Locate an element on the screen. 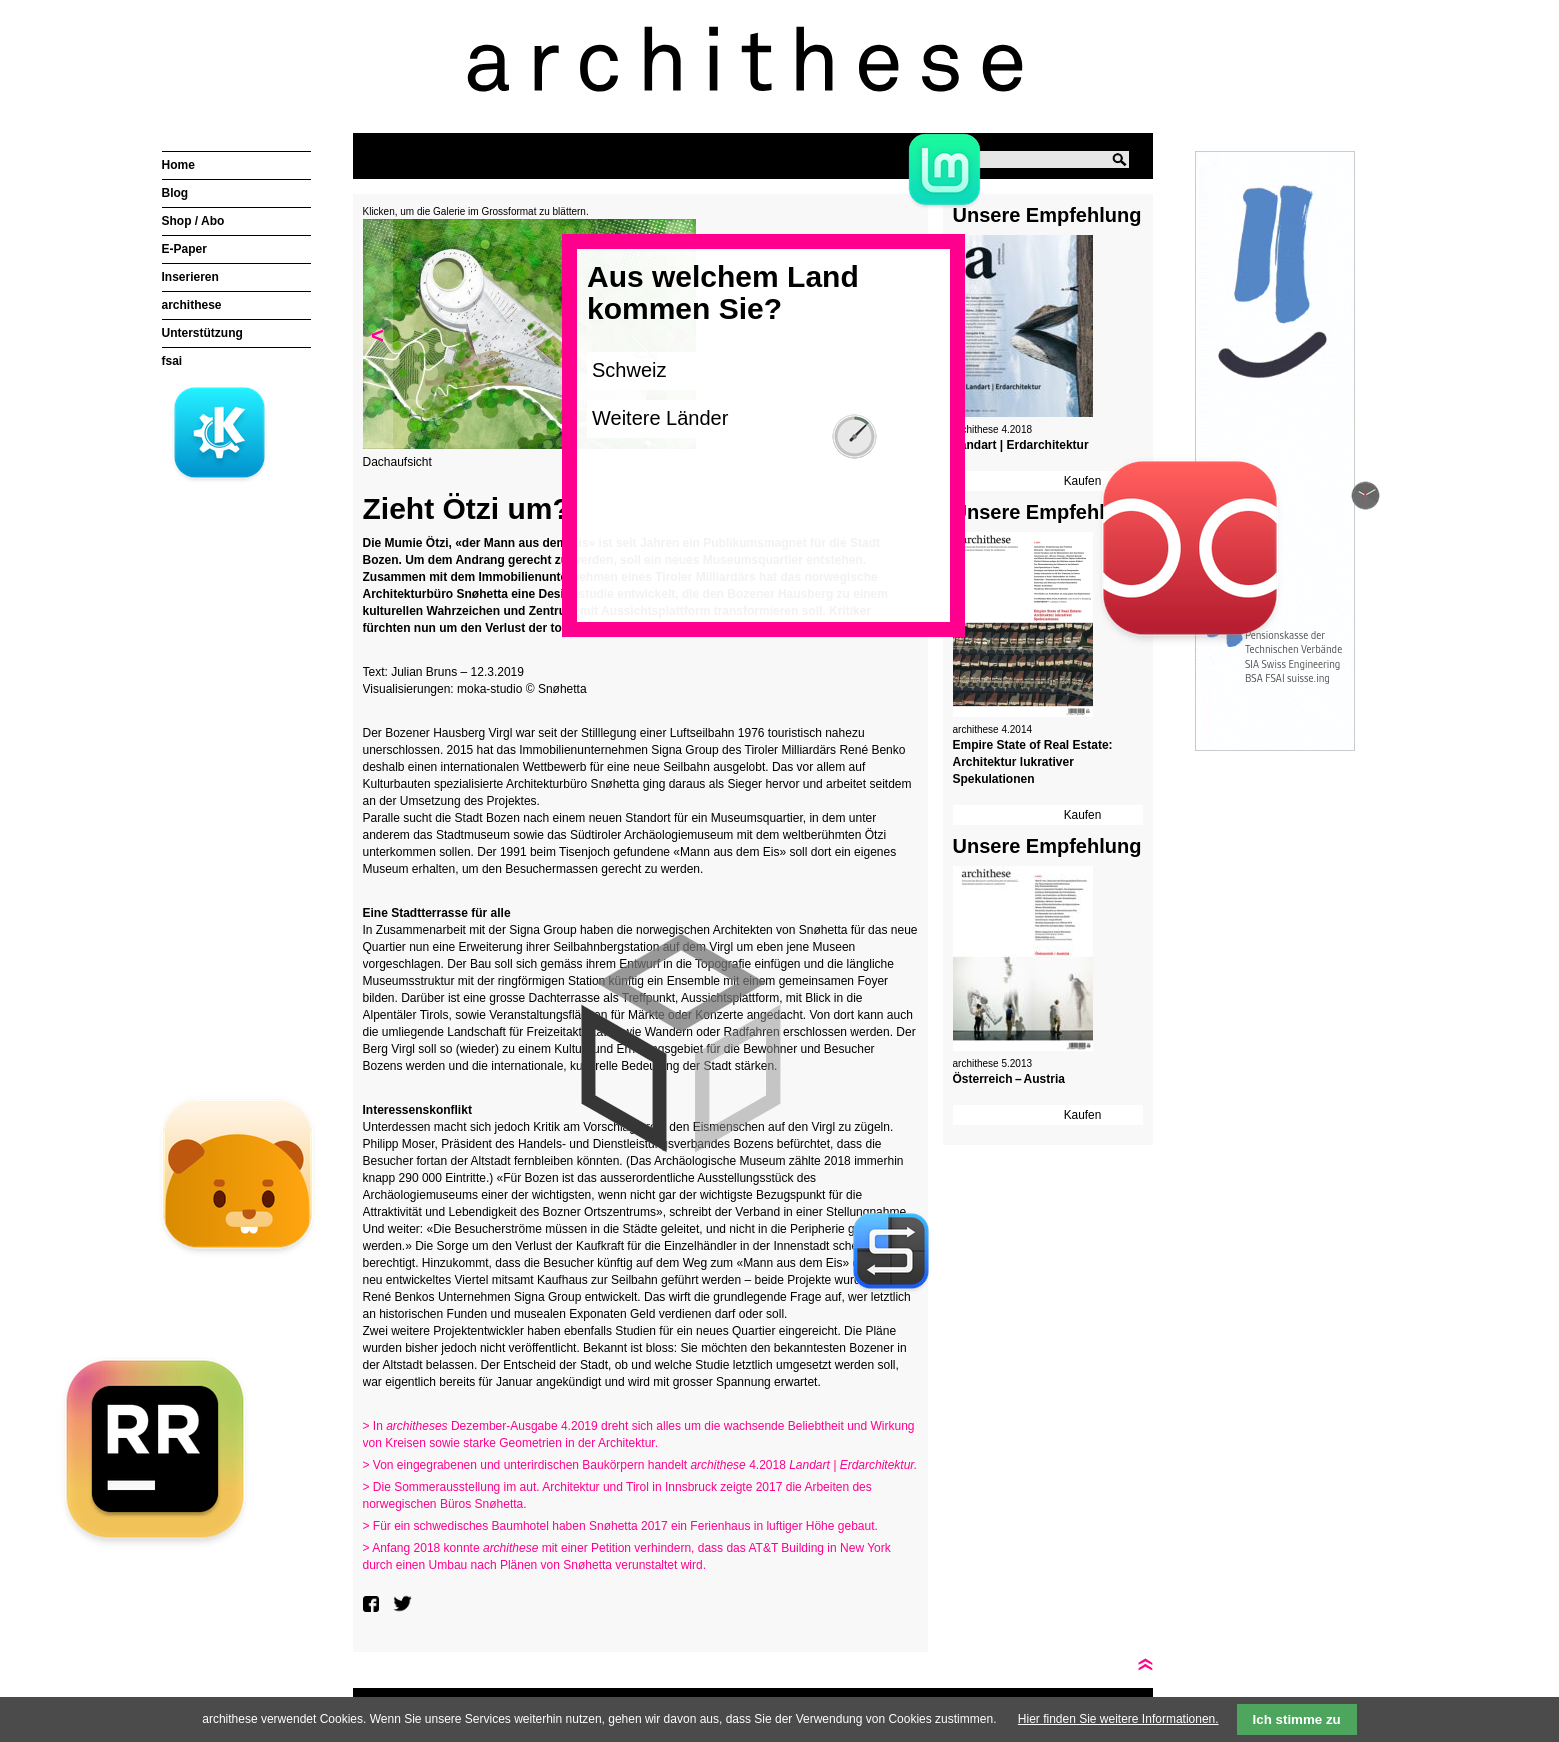  configure windows network sharing settings is located at coordinates (891, 1251).